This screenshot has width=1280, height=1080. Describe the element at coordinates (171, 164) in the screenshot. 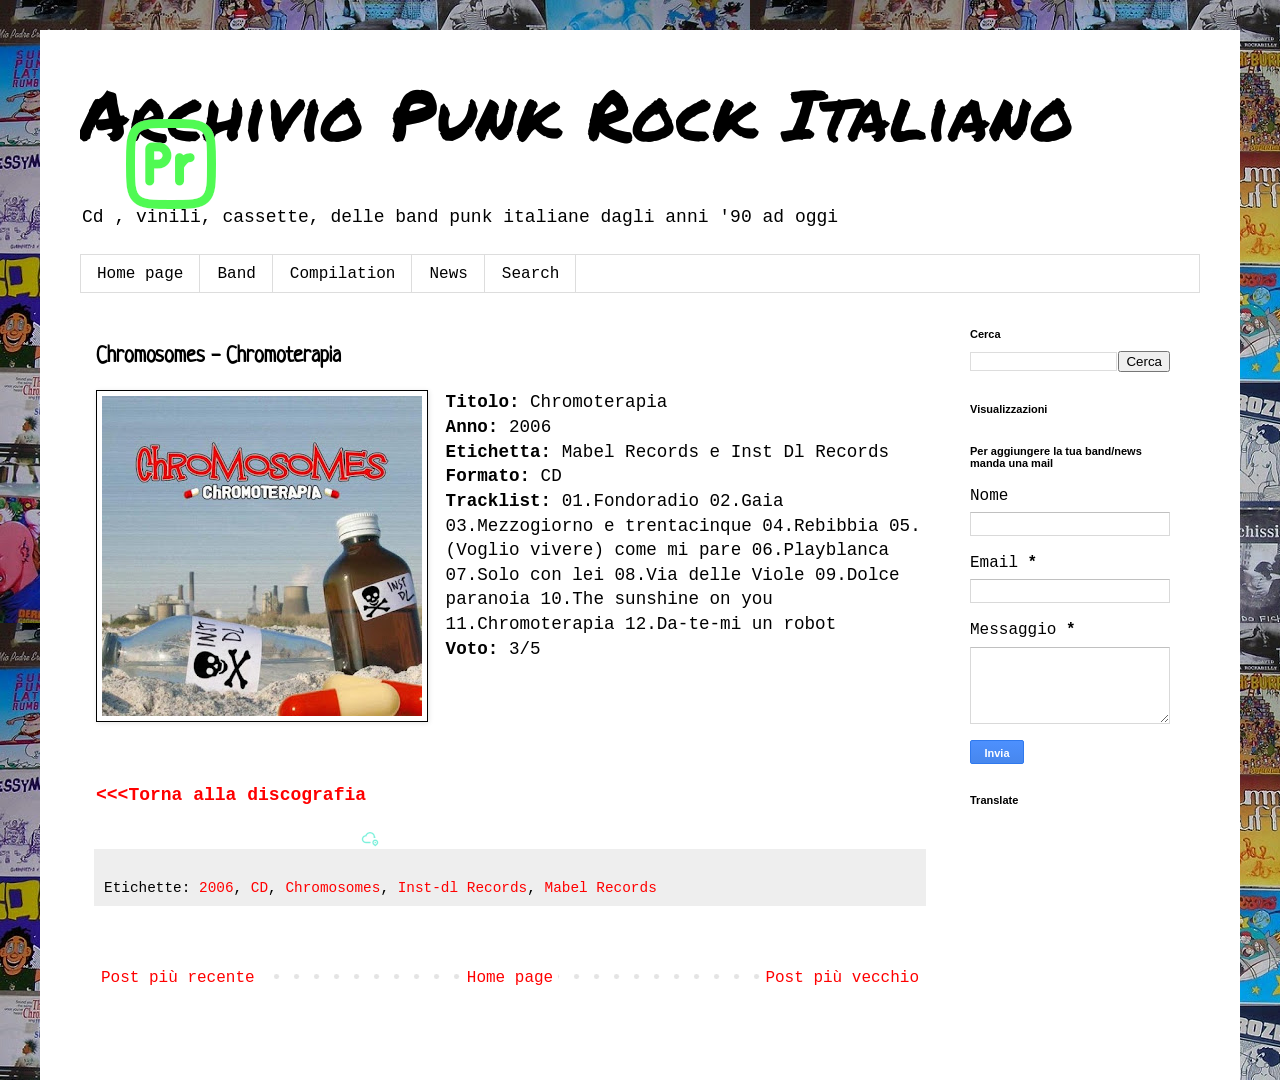

I see `open Adobe Premiere Pro` at that location.